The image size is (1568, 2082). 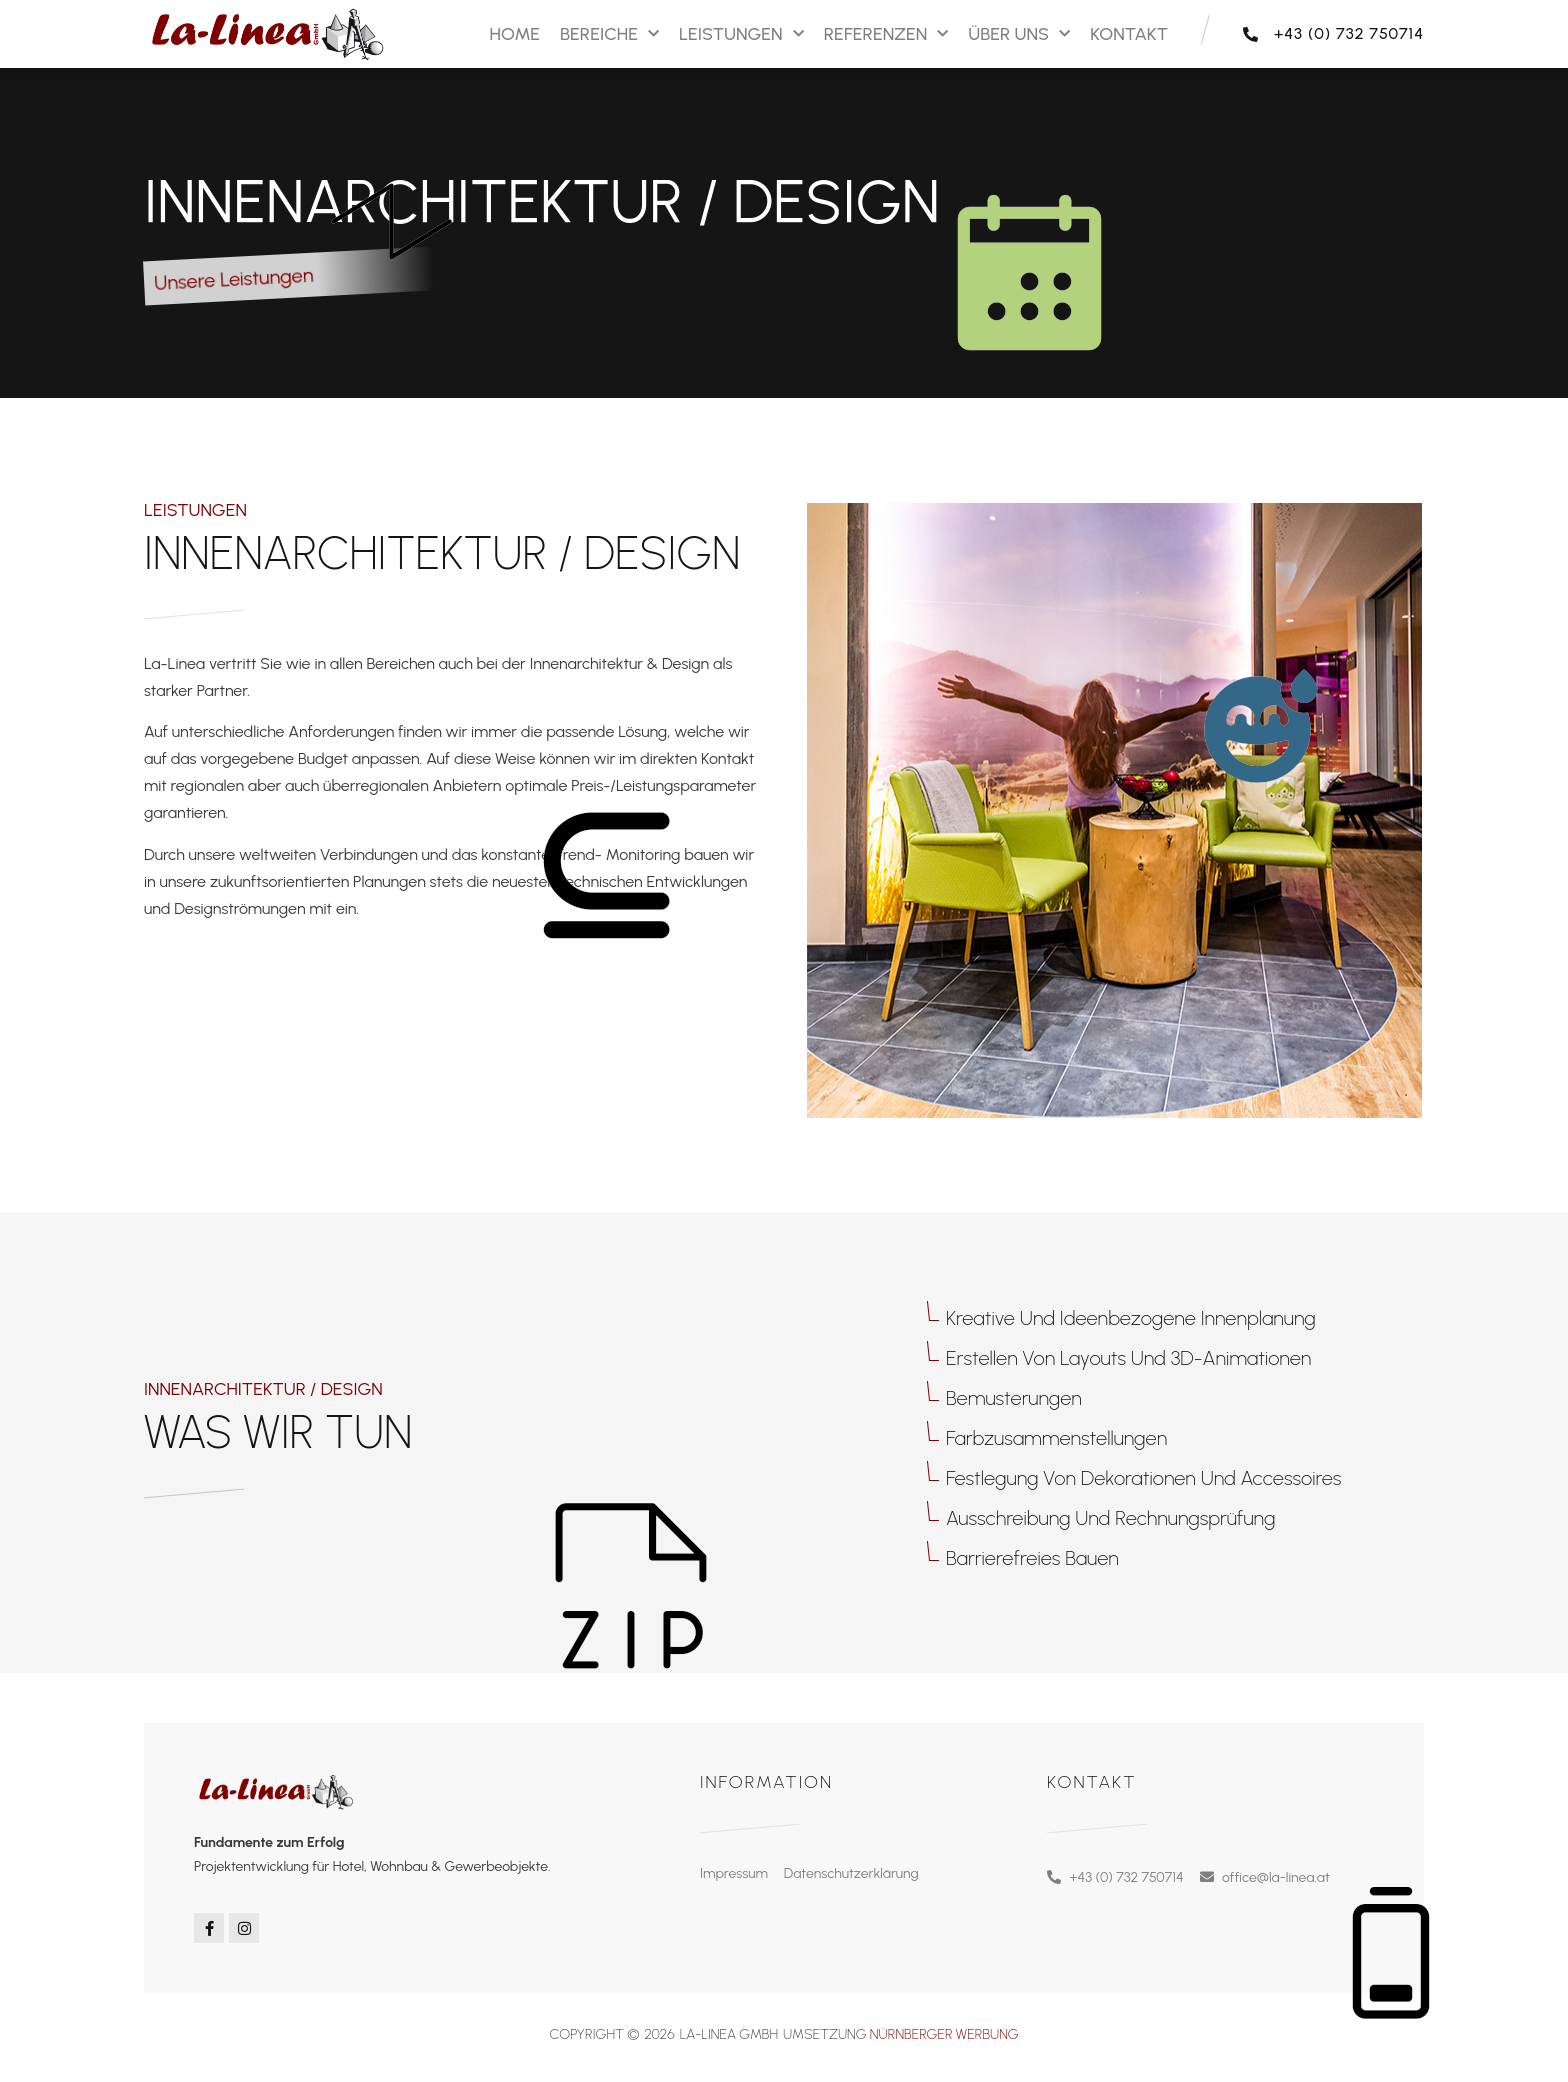 What do you see at coordinates (1029, 278) in the screenshot?
I see `view calendar events` at bounding box center [1029, 278].